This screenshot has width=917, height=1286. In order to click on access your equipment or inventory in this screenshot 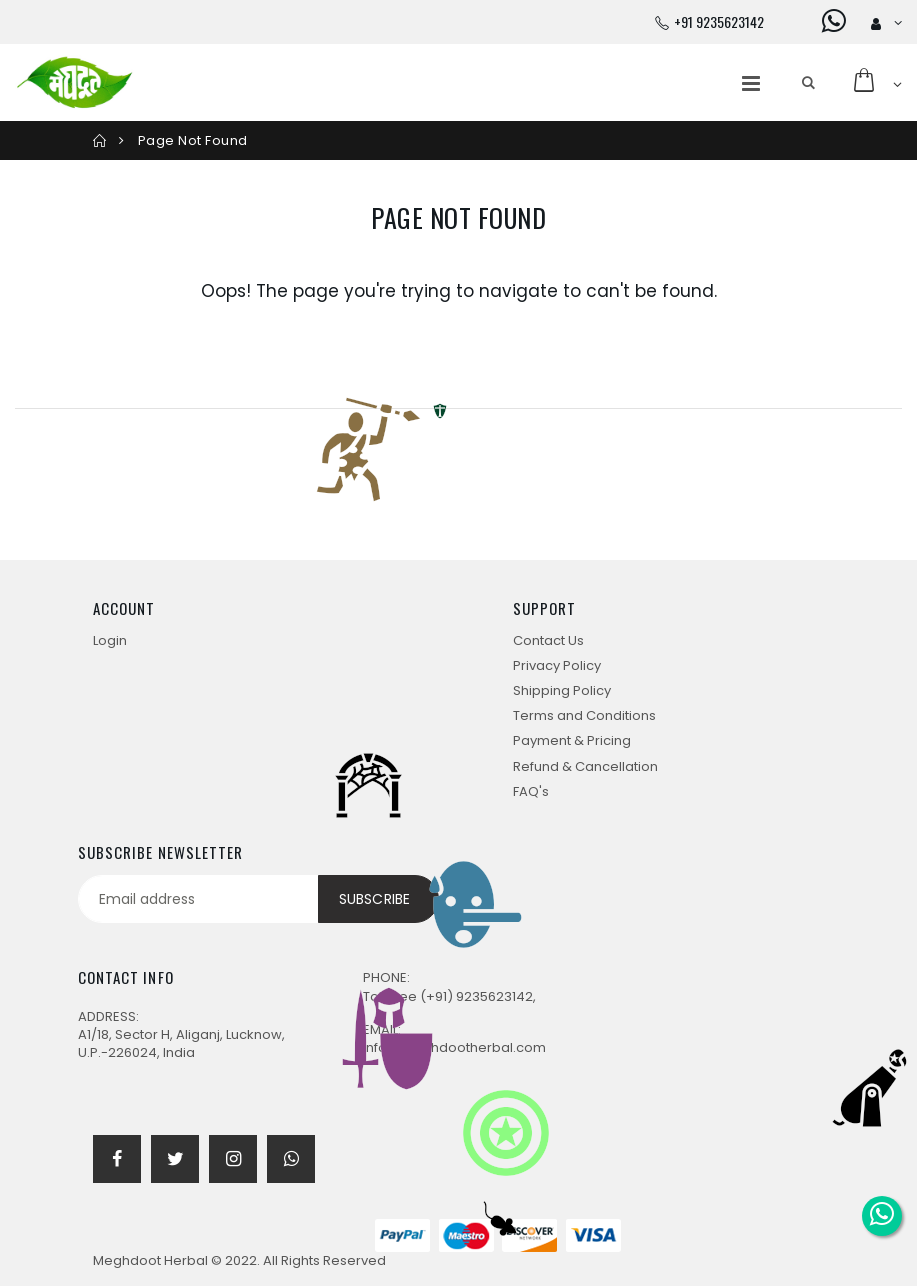, I will do `click(387, 1039)`.